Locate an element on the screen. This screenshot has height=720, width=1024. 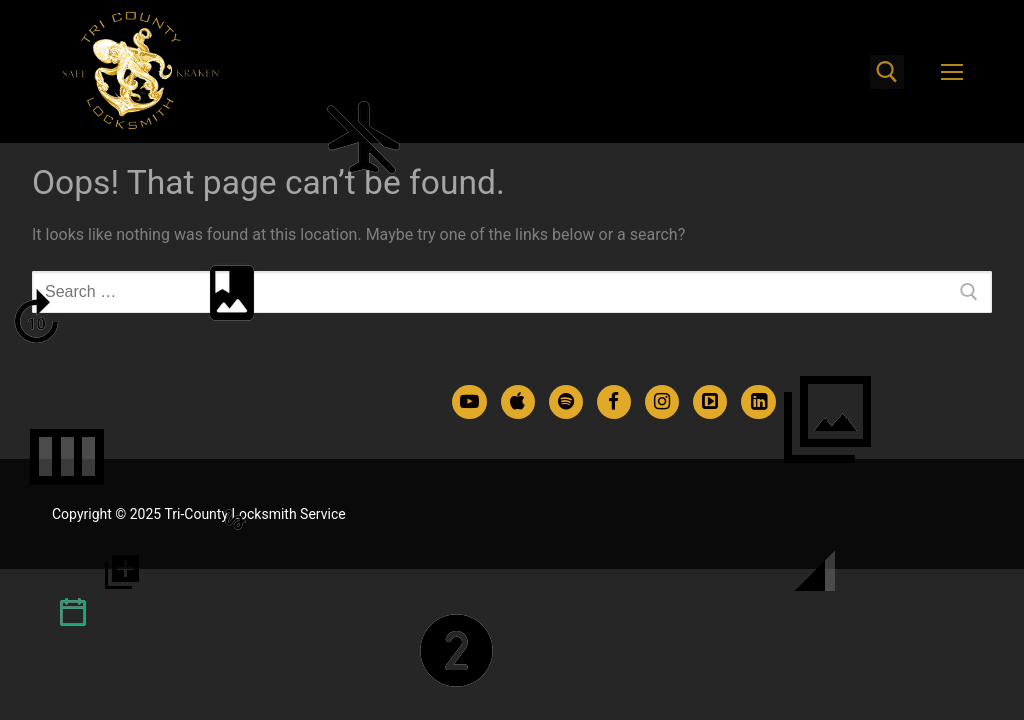
skip forward 10 seconds in media playback is located at coordinates (36, 318).